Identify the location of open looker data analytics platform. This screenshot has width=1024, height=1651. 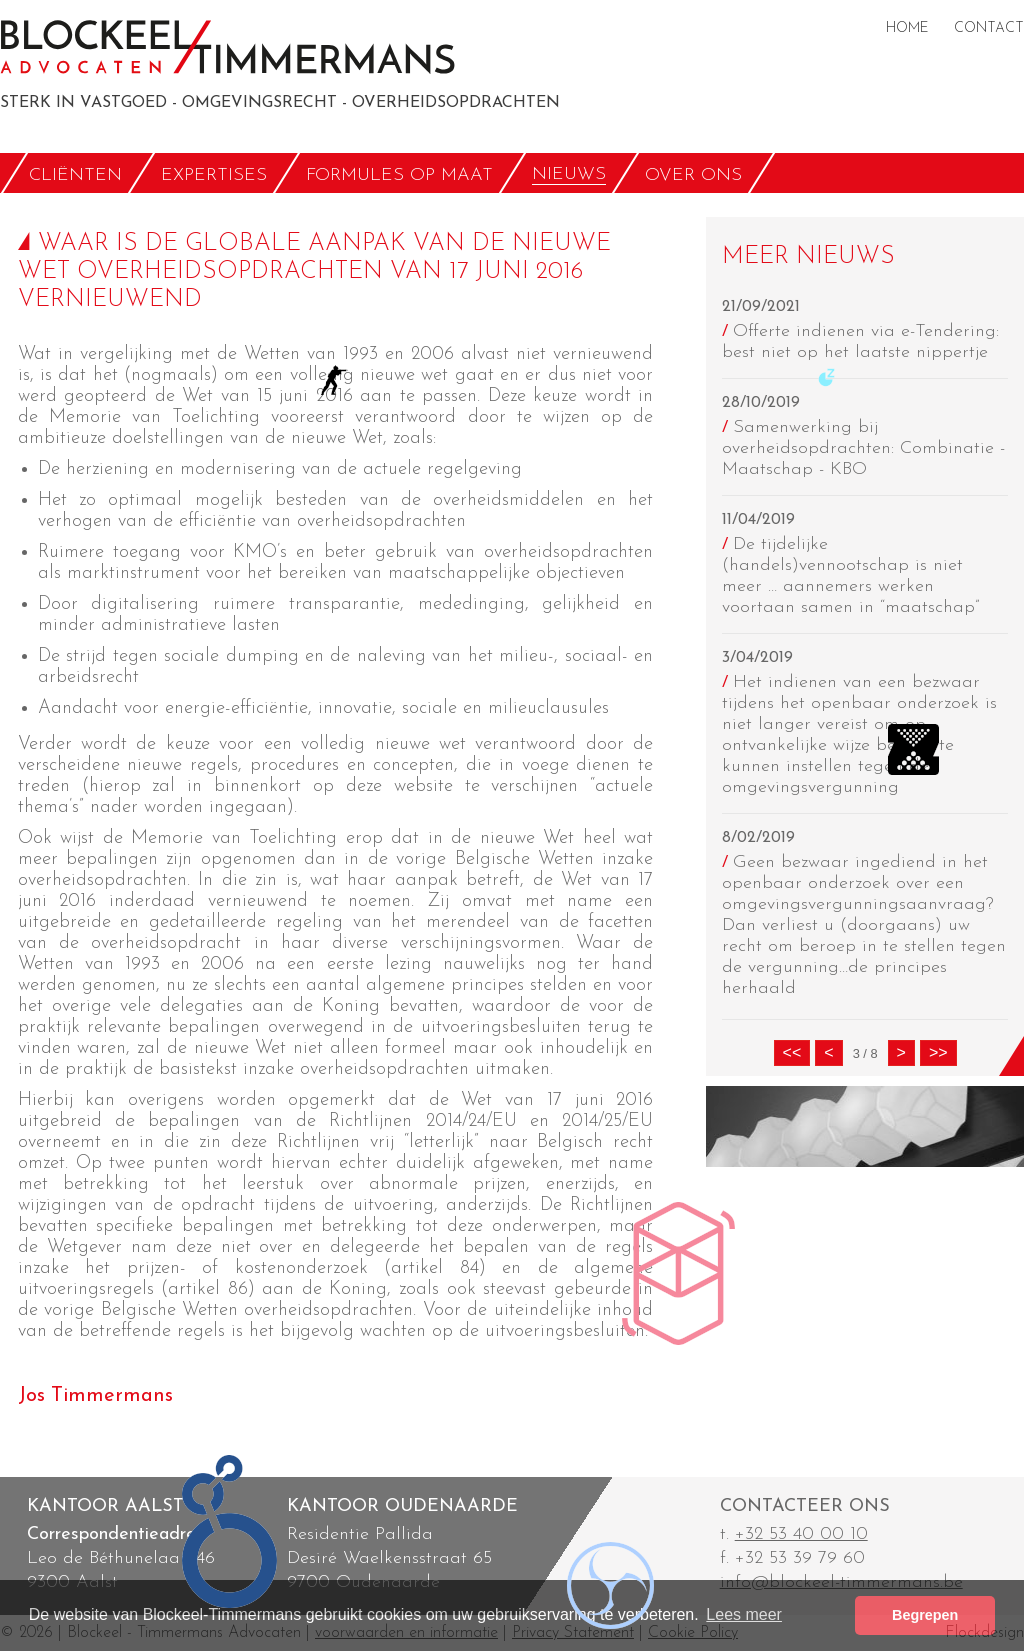
(229, 1531).